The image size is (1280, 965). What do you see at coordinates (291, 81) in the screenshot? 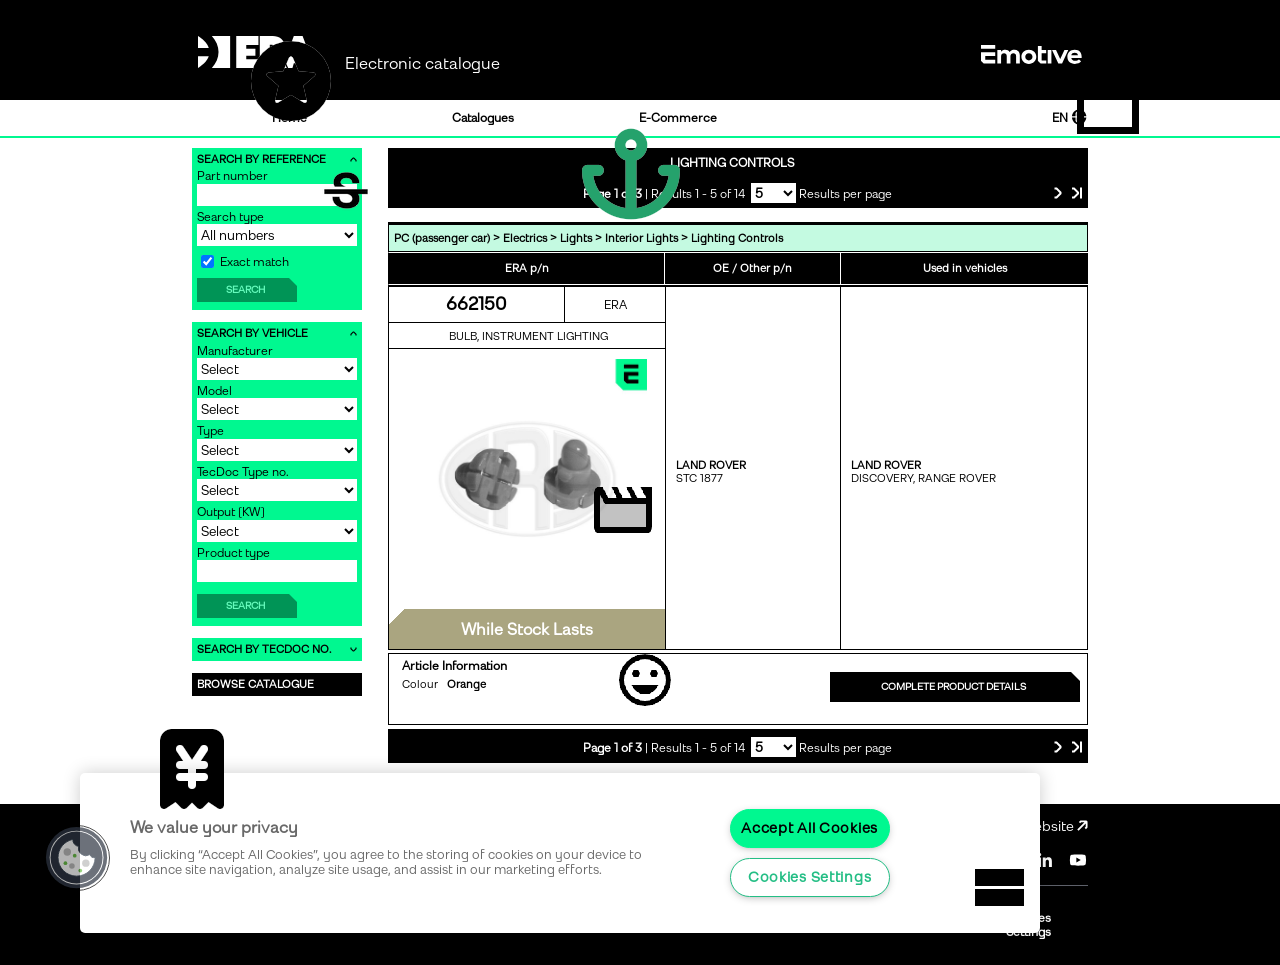
I see `mark item as favorite` at bounding box center [291, 81].